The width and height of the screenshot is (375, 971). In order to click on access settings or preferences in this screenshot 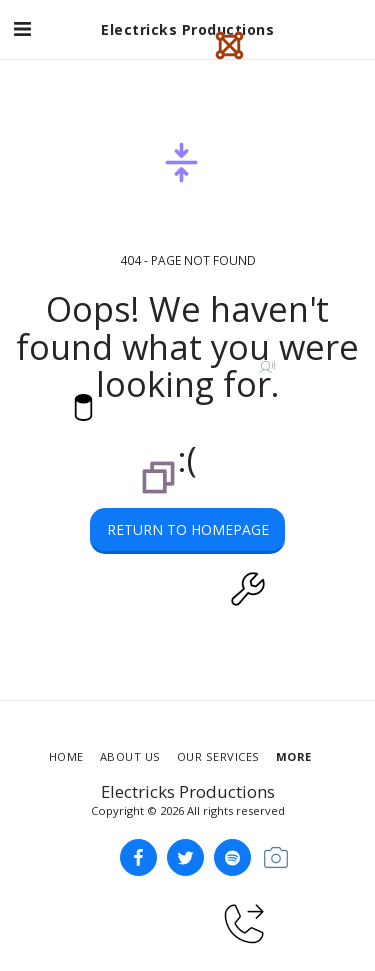, I will do `click(248, 589)`.